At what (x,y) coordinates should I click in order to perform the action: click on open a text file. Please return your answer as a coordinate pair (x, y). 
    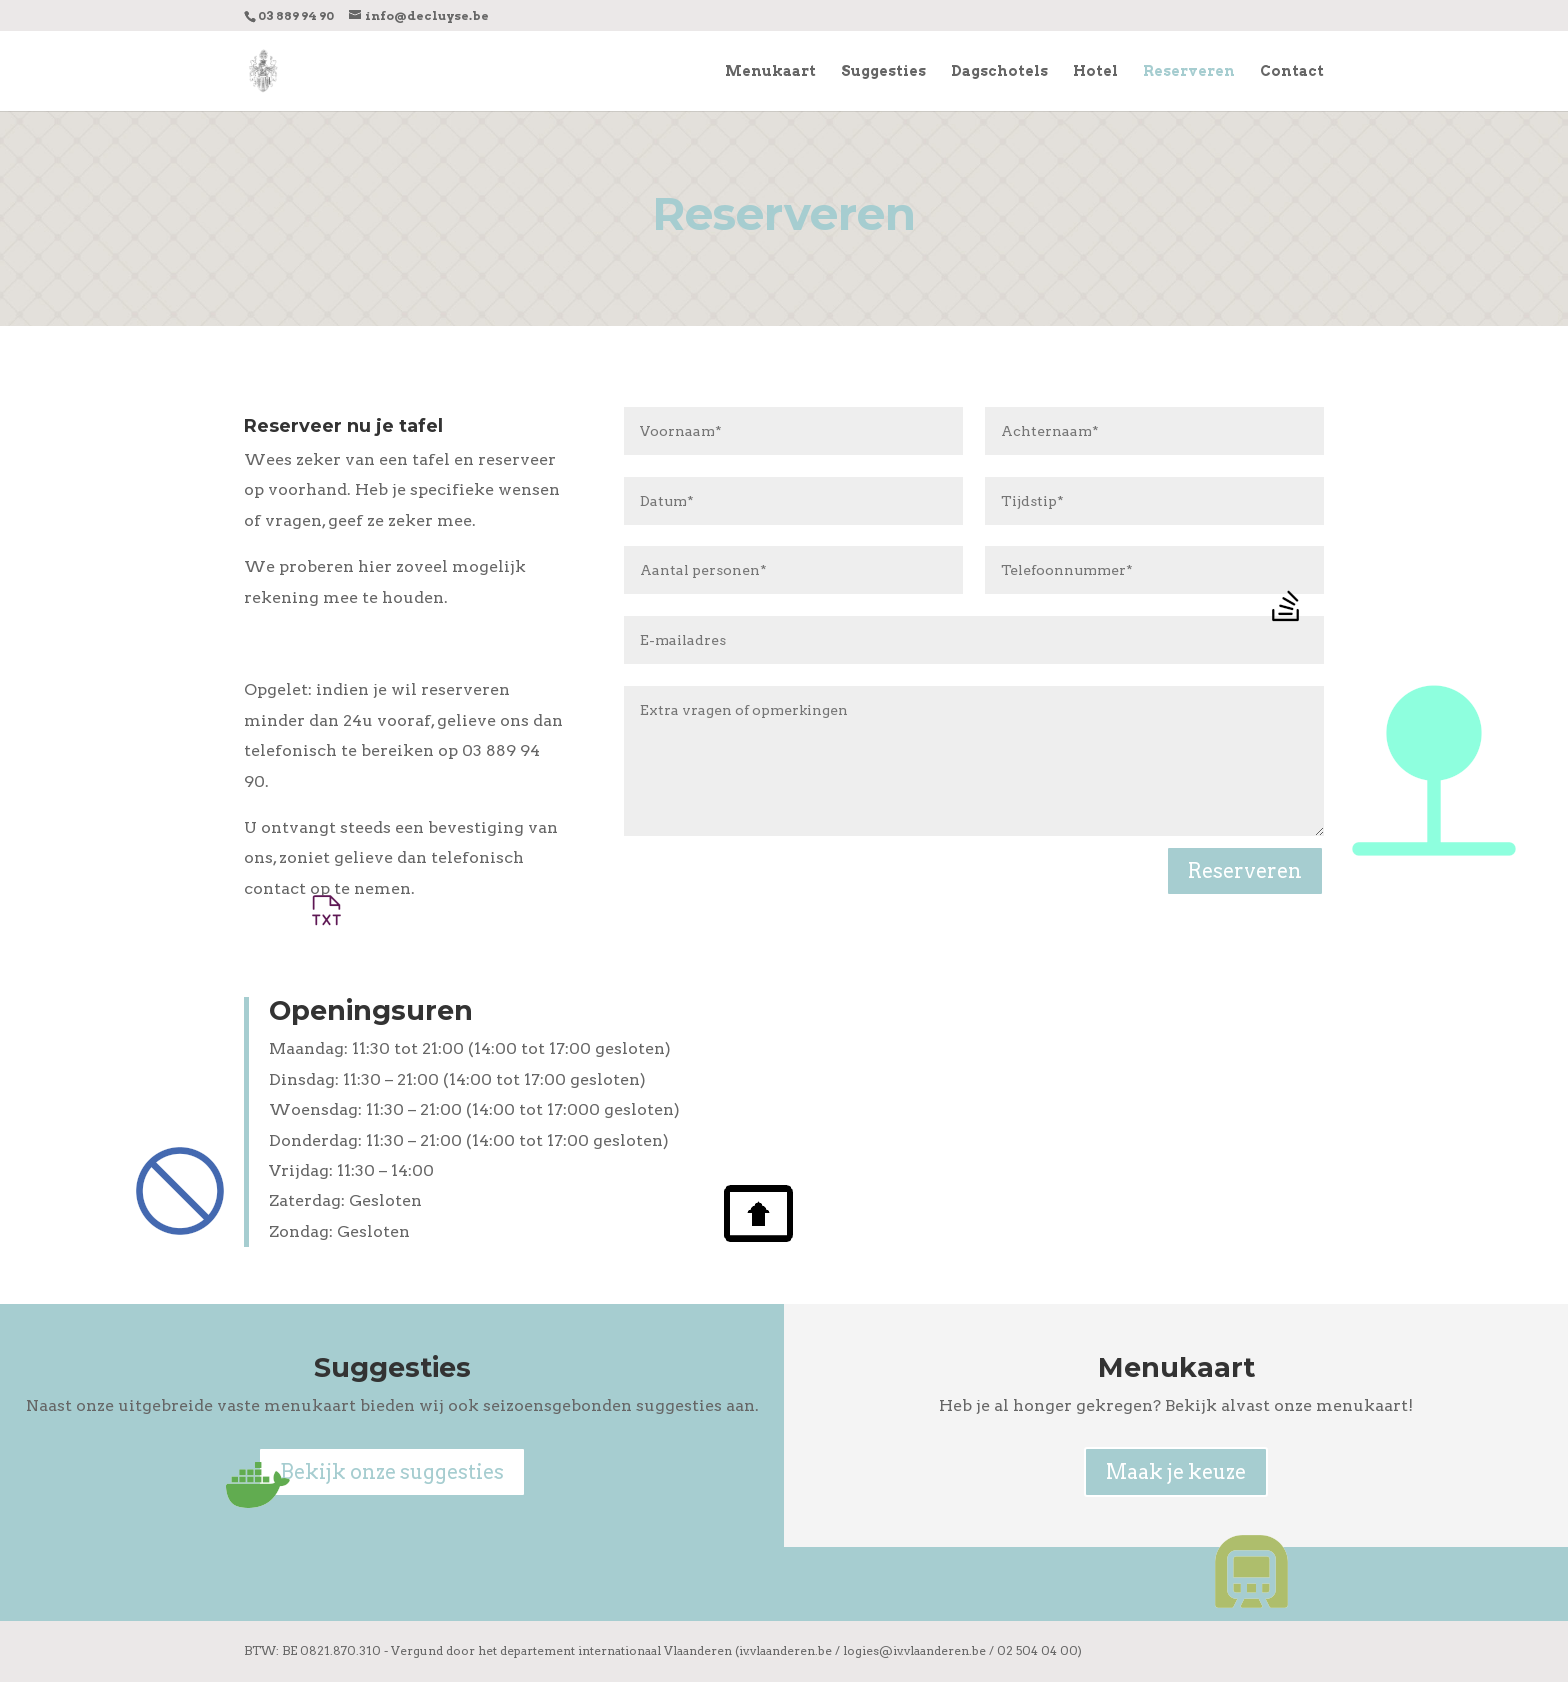
    Looking at the image, I should click on (326, 911).